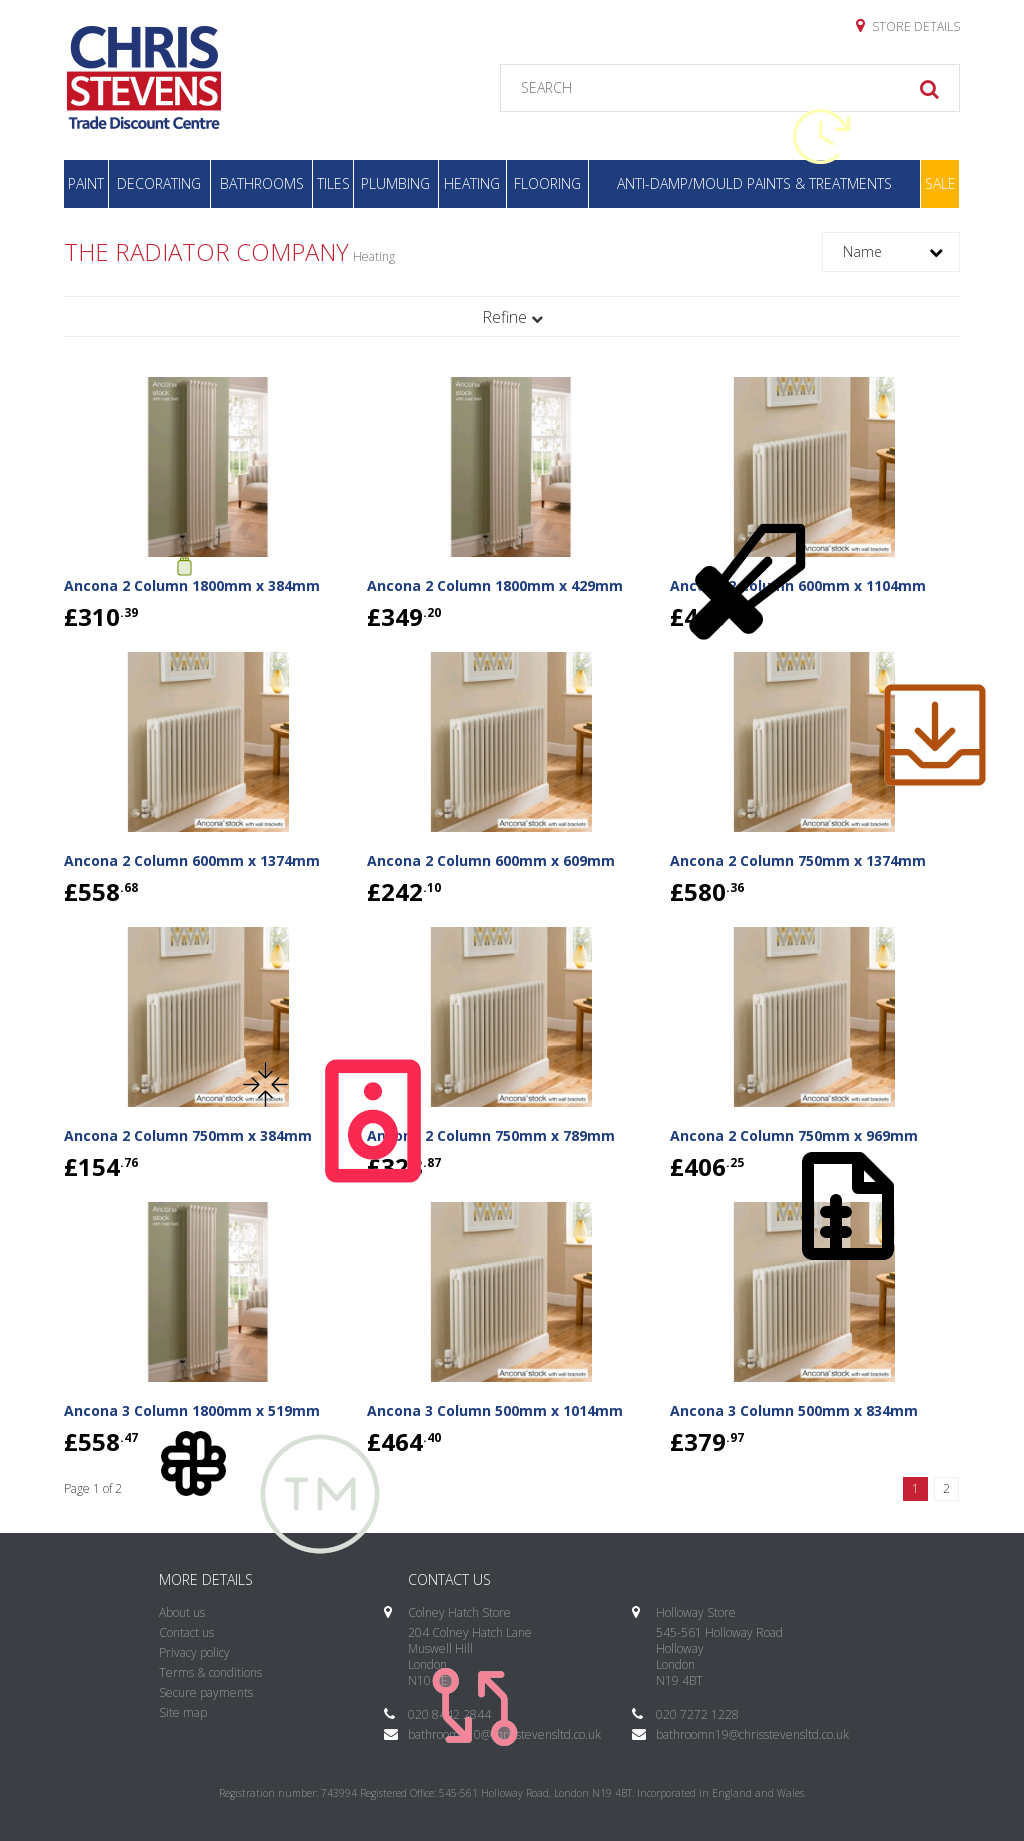  What do you see at coordinates (820, 136) in the screenshot?
I see `restore to a previous version` at bounding box center [820, 136].